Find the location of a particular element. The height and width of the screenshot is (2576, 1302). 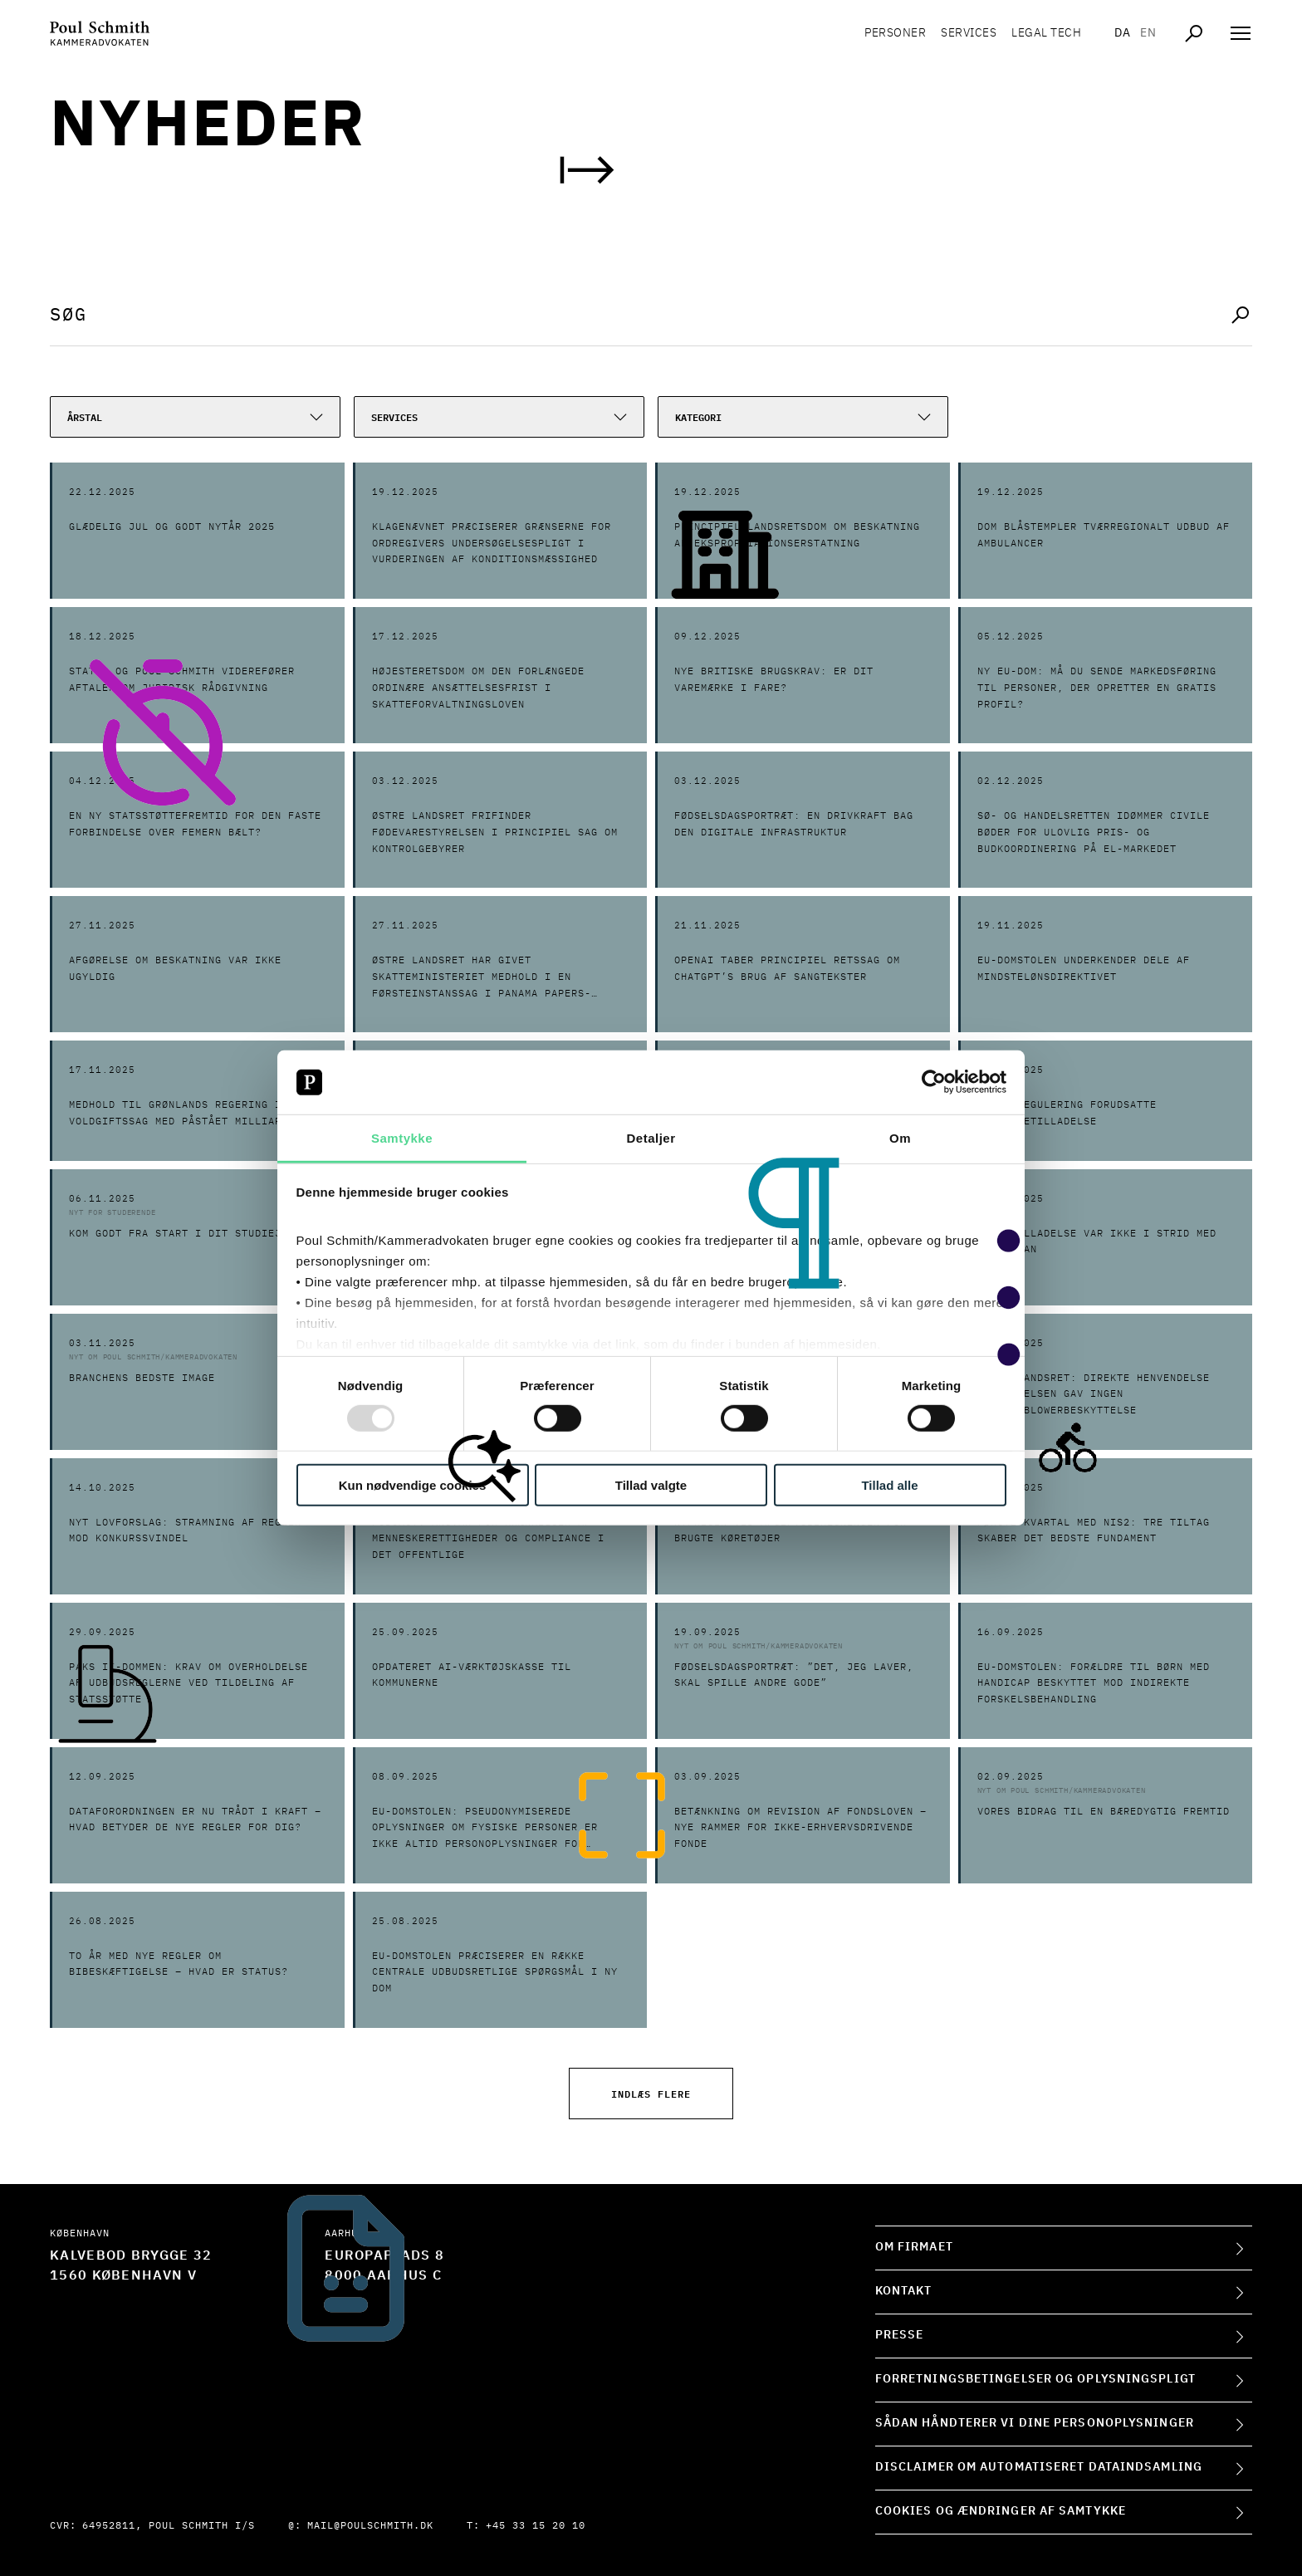

open additional options menu is located at coordinates (1008, 1297).